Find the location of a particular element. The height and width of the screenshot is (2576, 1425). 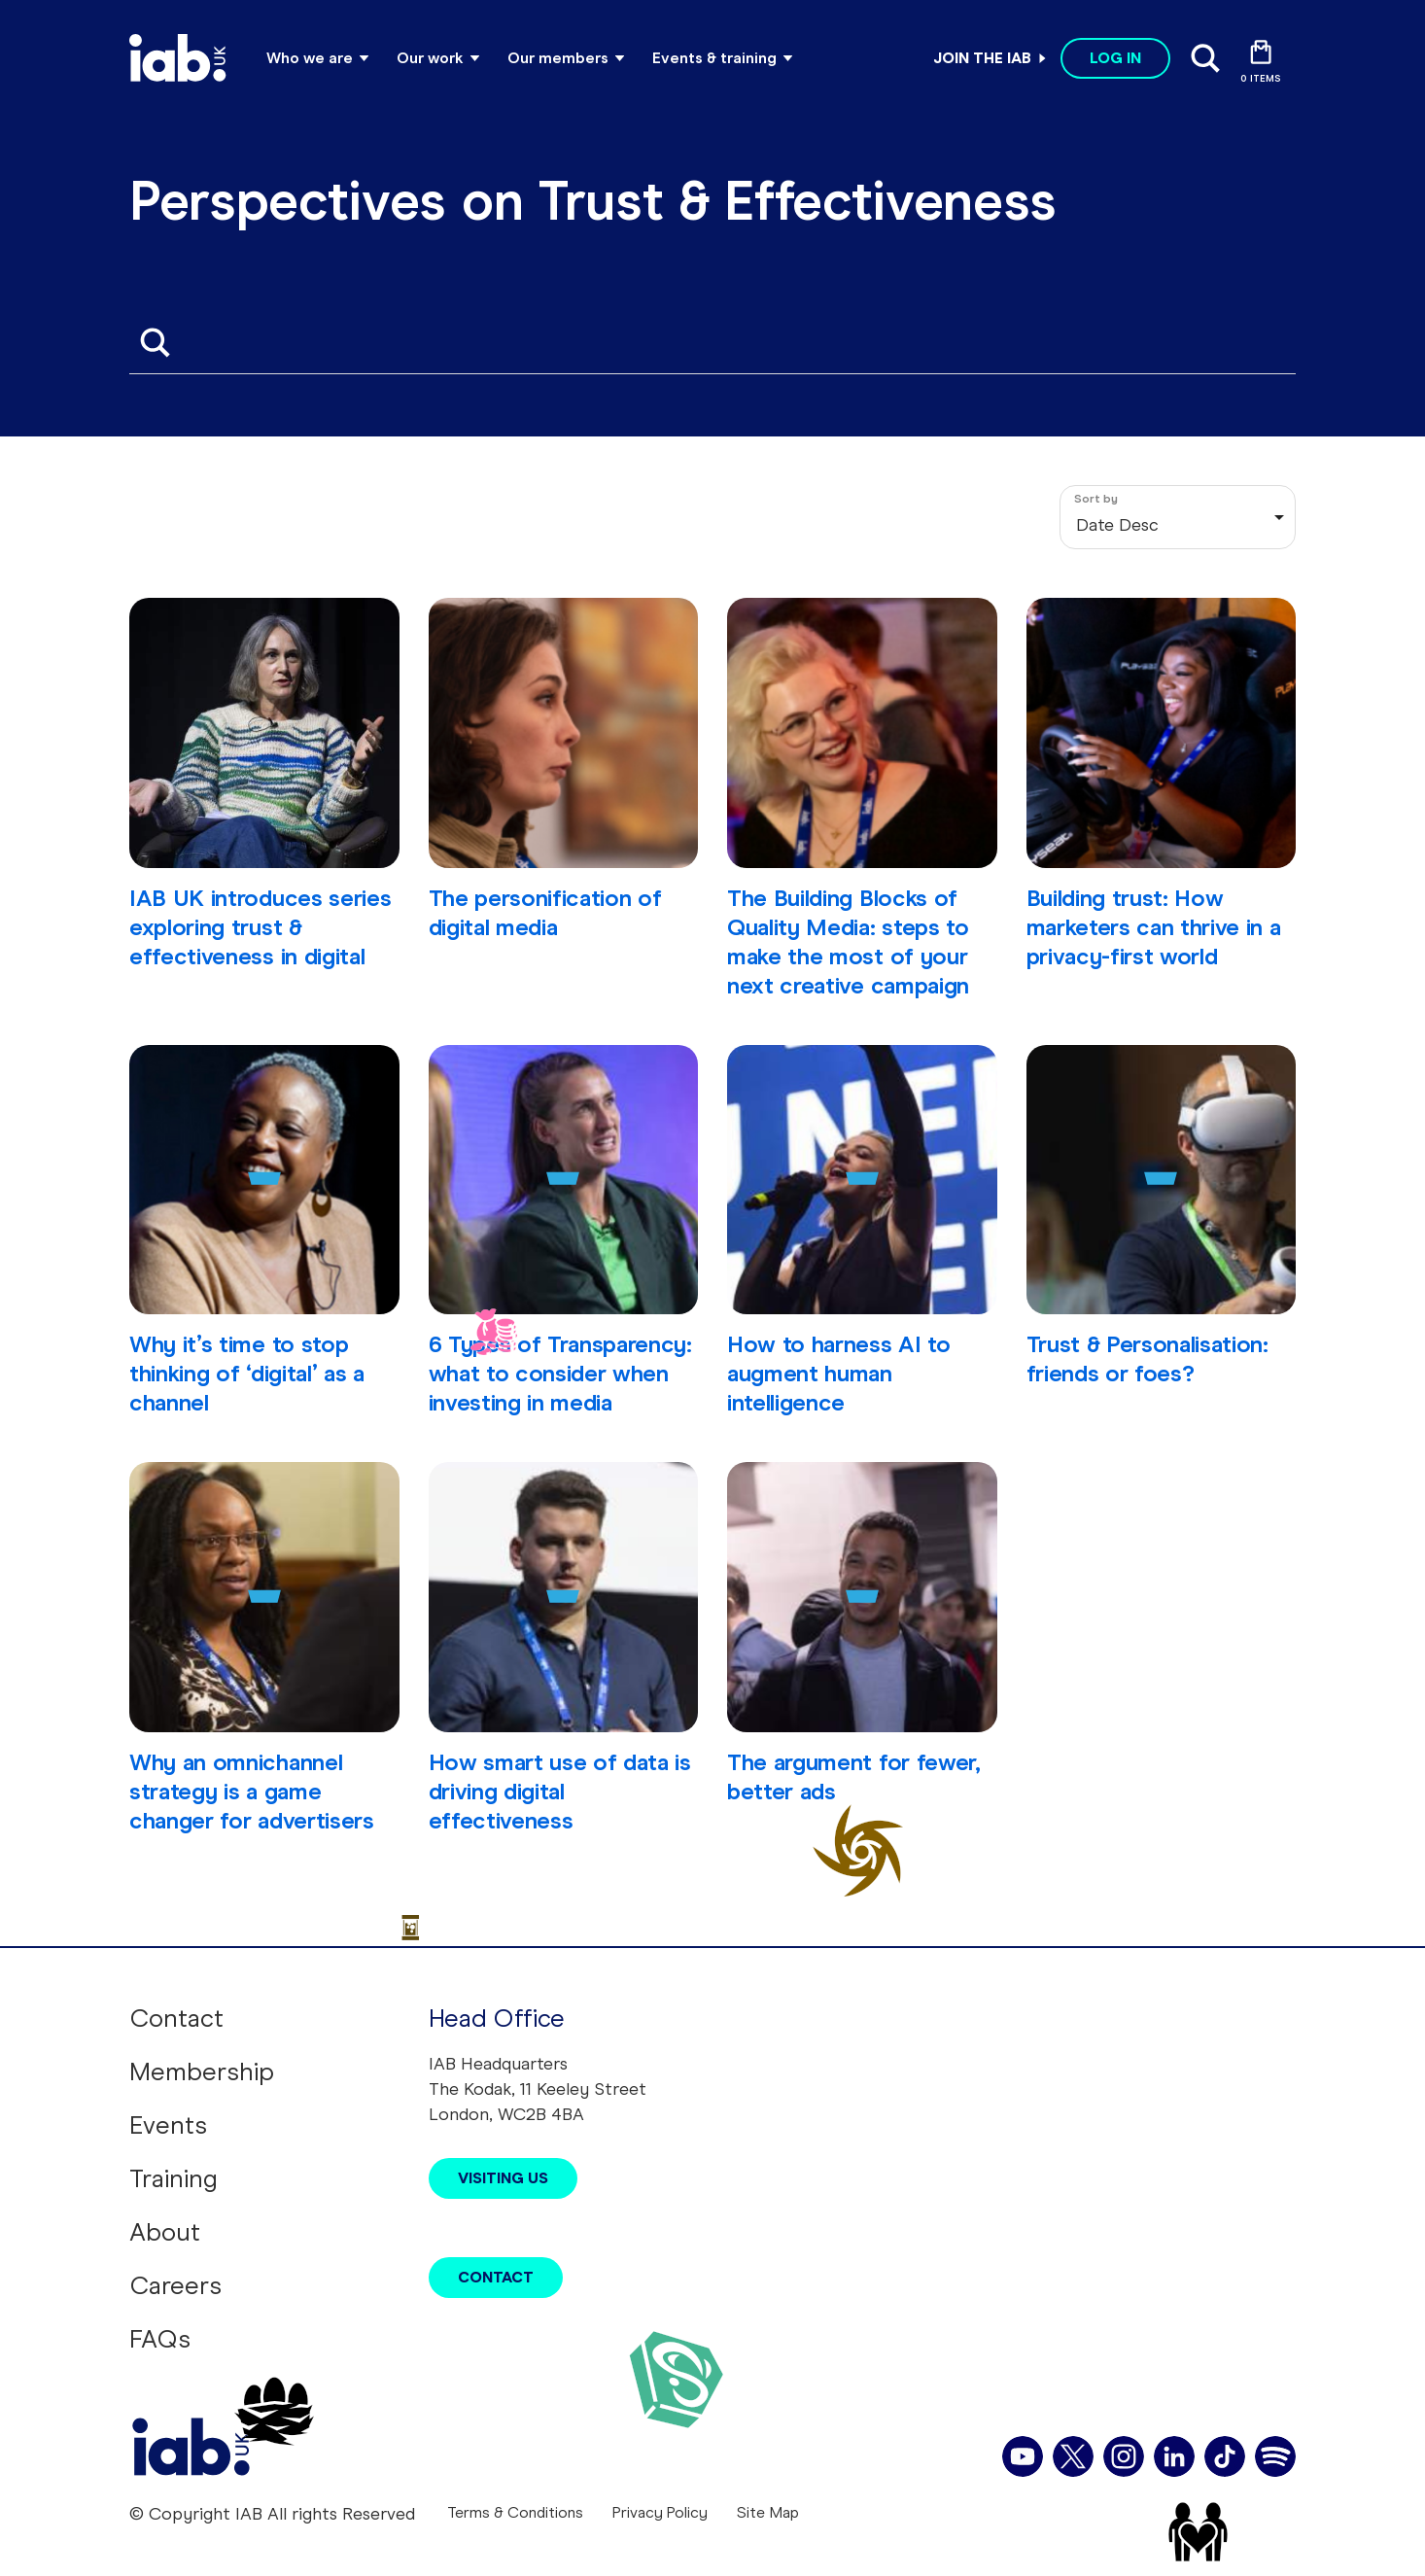

view your in-game currency balance is located at coordinates (494, 1332).